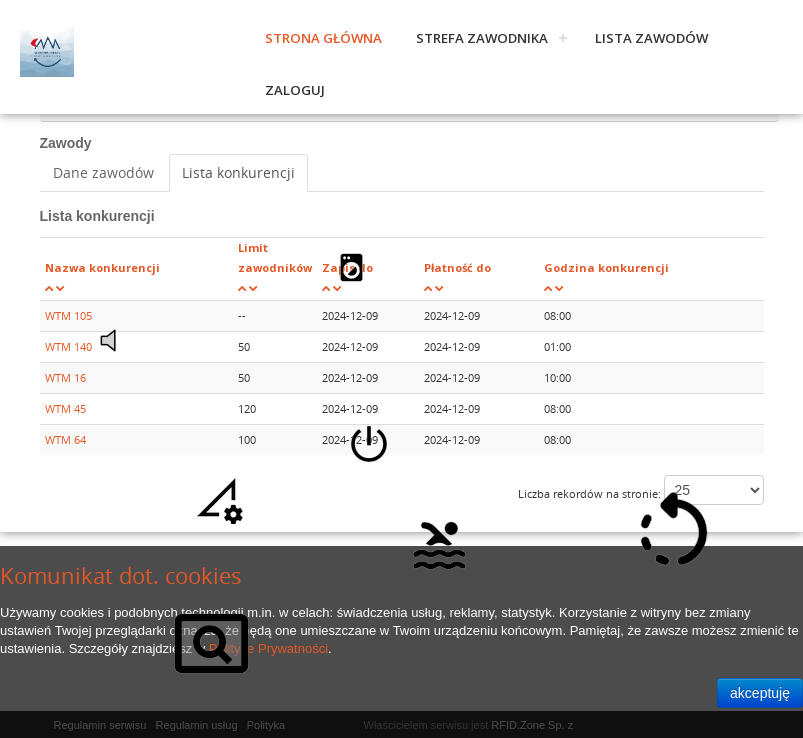 The height and width of the screenshot is (738, 803). What do you see at coordinates (351, 267) in the screenshot?
I see `find nearby laundromats or laundry services` at bounding box center [351, 267].